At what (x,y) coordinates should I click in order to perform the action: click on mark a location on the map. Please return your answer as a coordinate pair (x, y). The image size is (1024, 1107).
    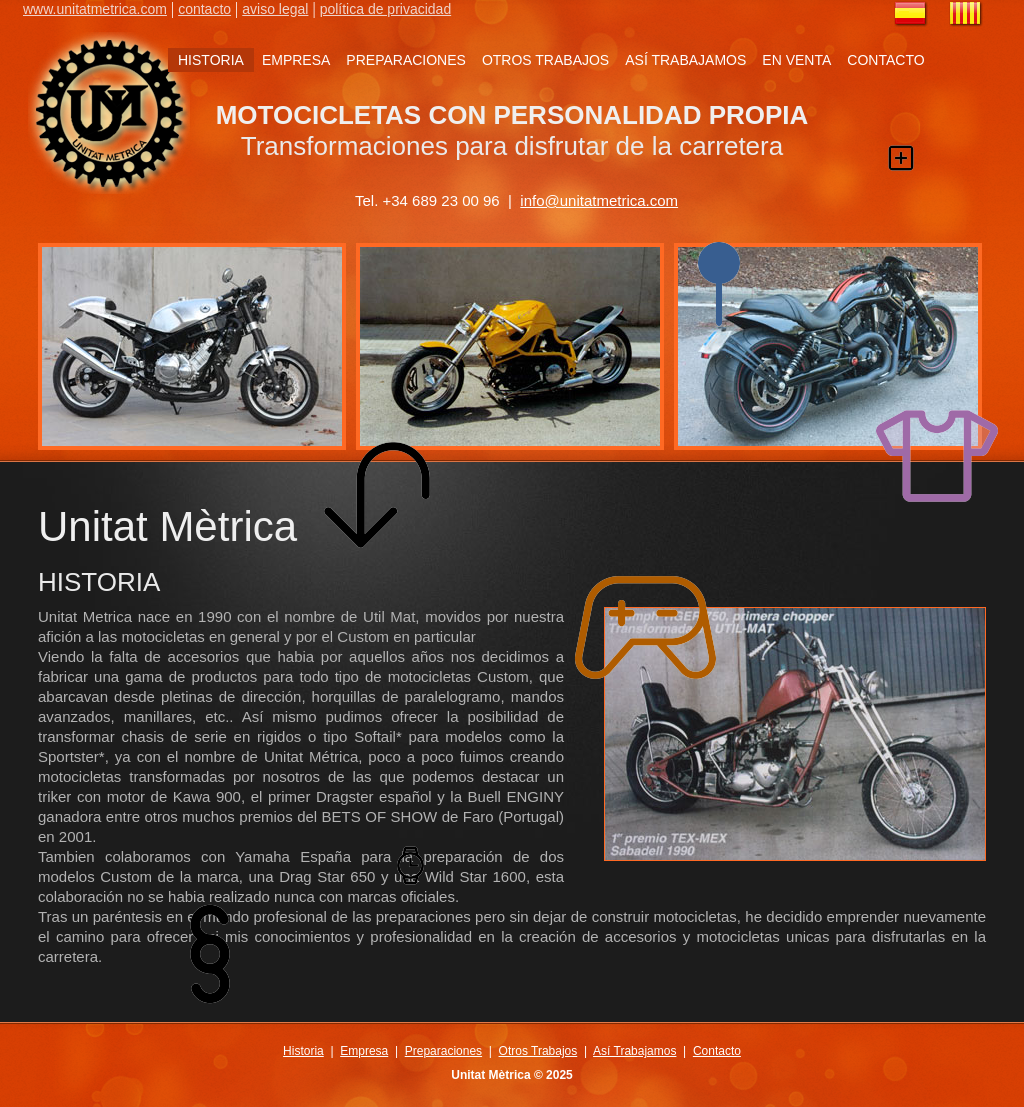
    Looking at the image, I should click on (719, 284).